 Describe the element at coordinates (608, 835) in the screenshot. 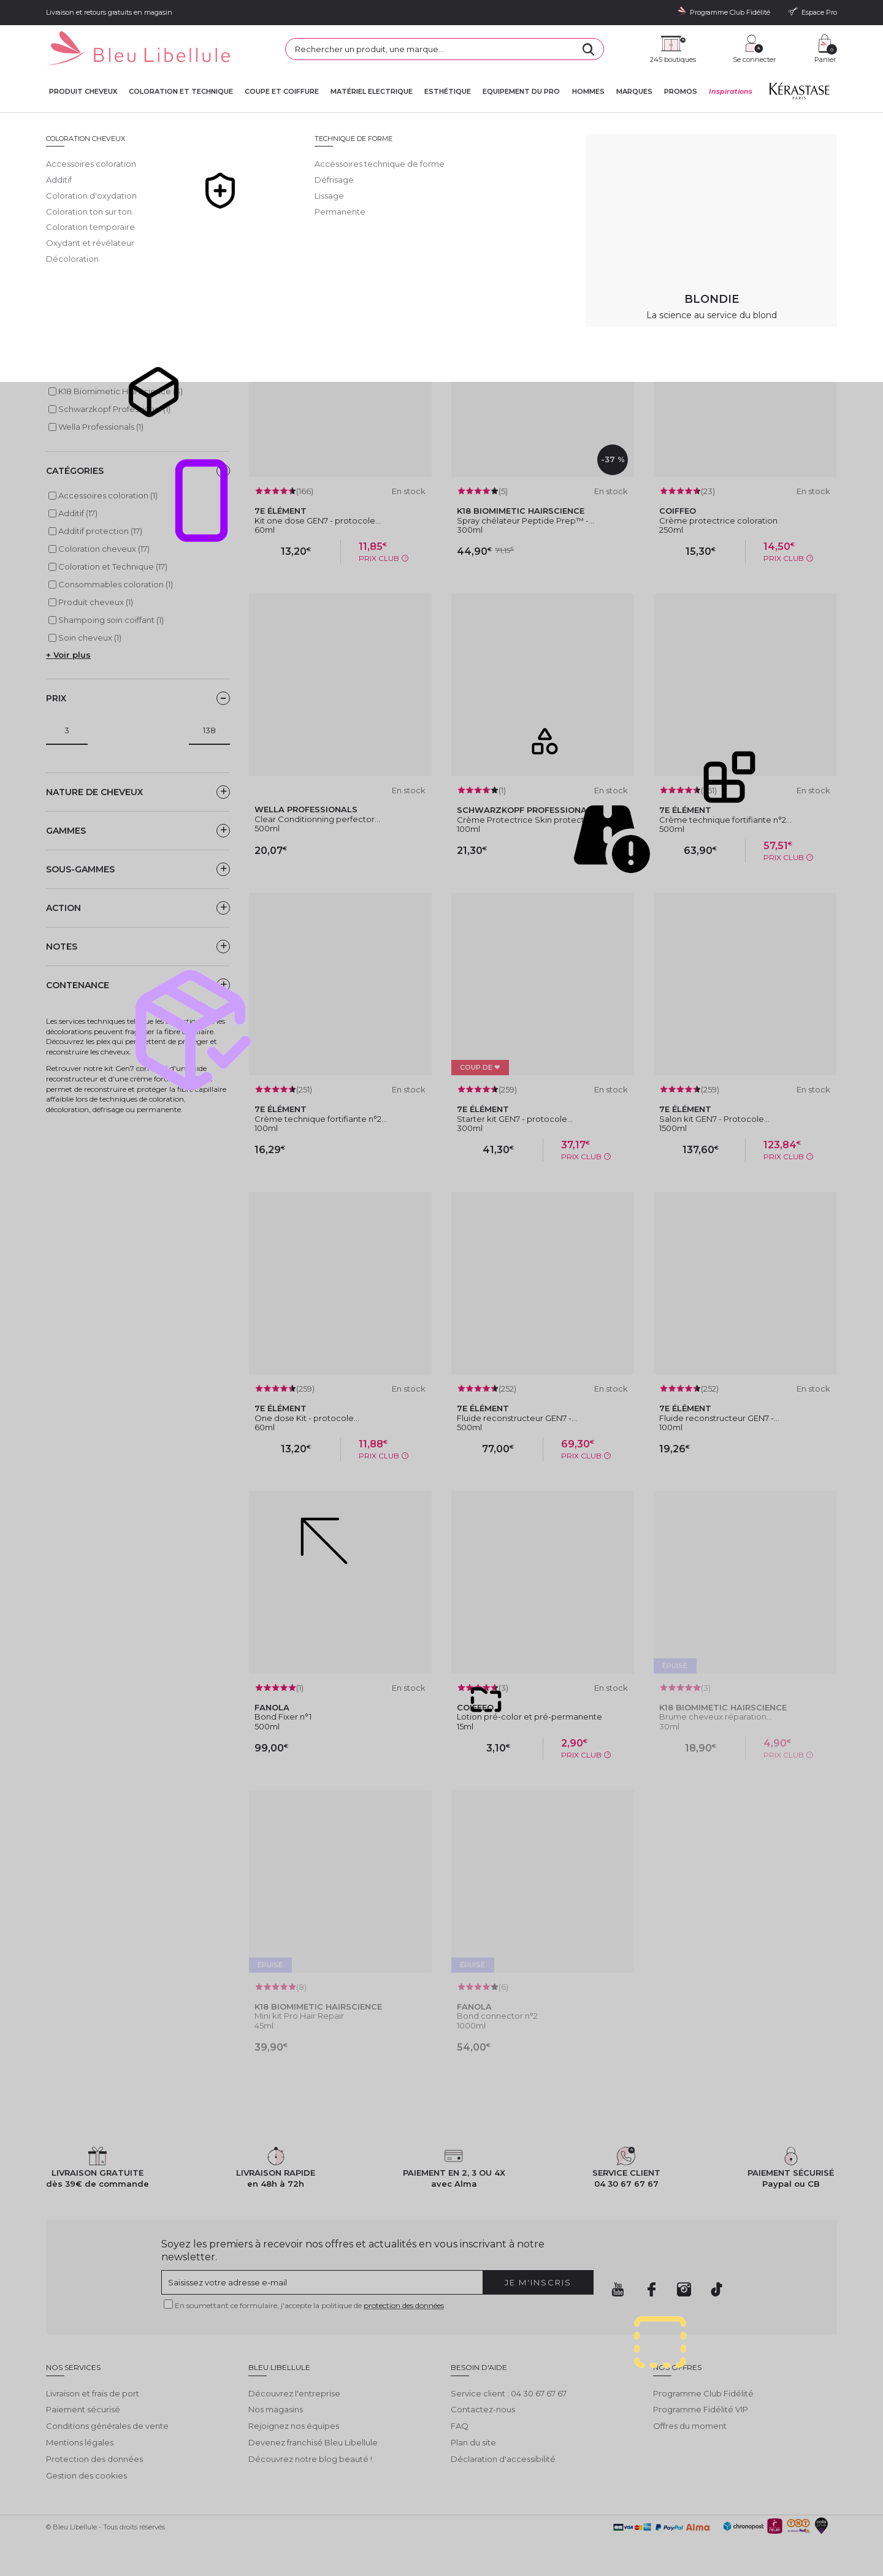

I see `road hazard or traffic warning ahead` at that location.